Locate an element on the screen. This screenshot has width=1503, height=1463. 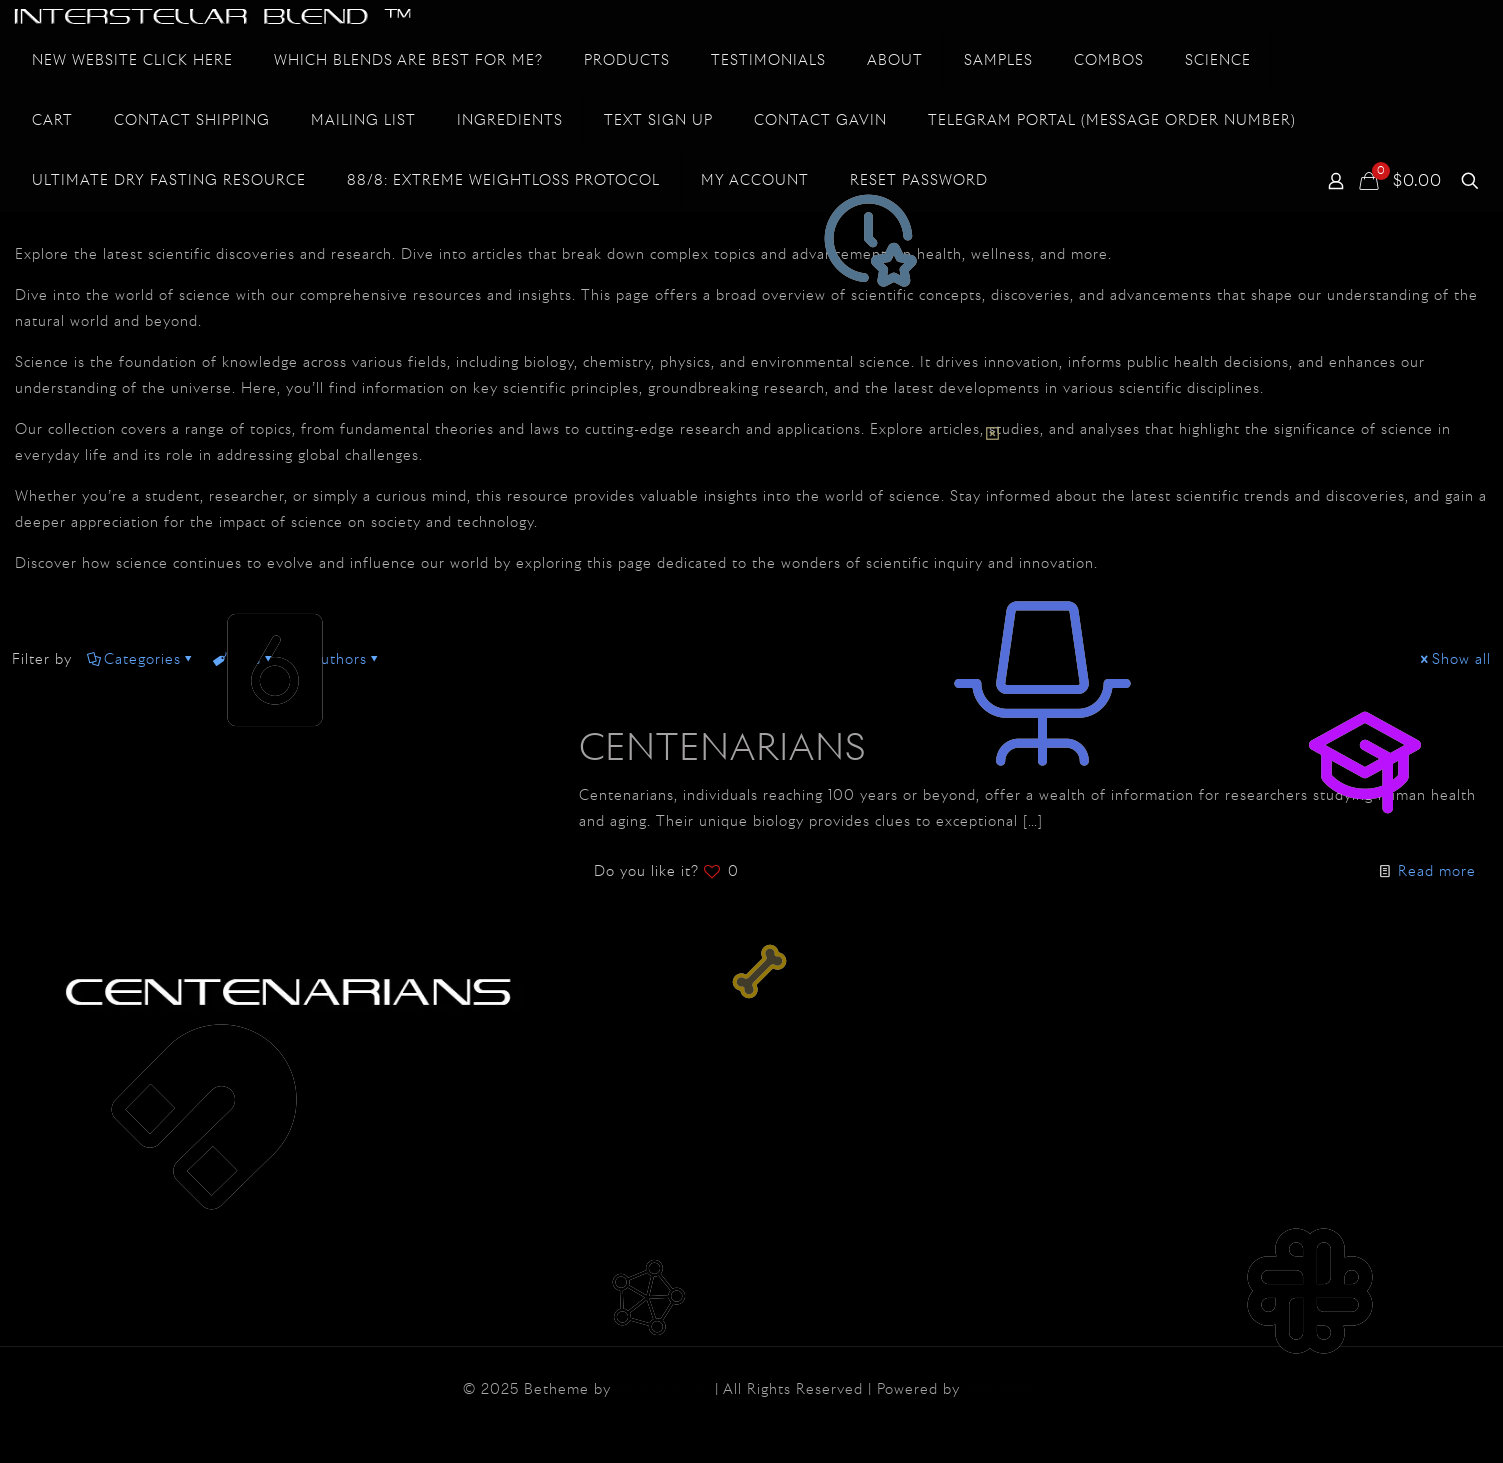
access education or learning resources is located at coordinates (1365, 759).